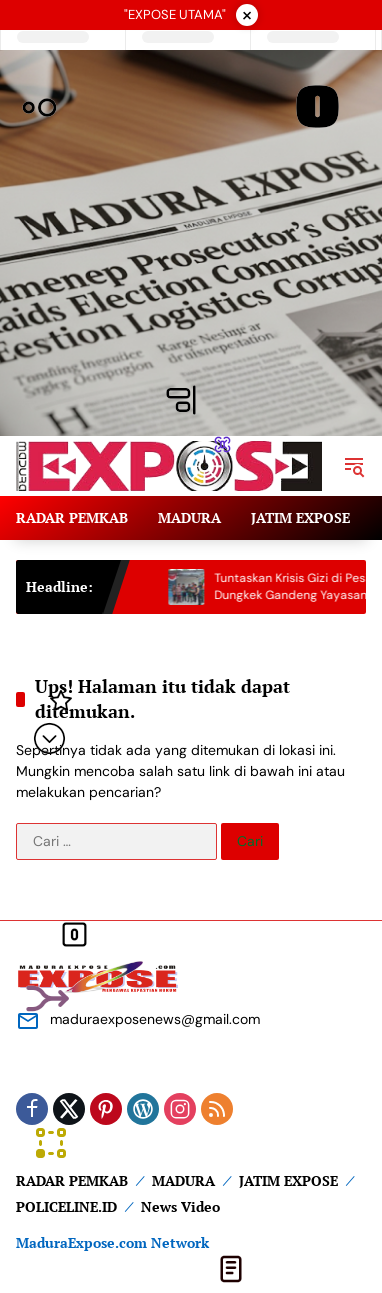  I want to click on view more information, so click(317, 106).